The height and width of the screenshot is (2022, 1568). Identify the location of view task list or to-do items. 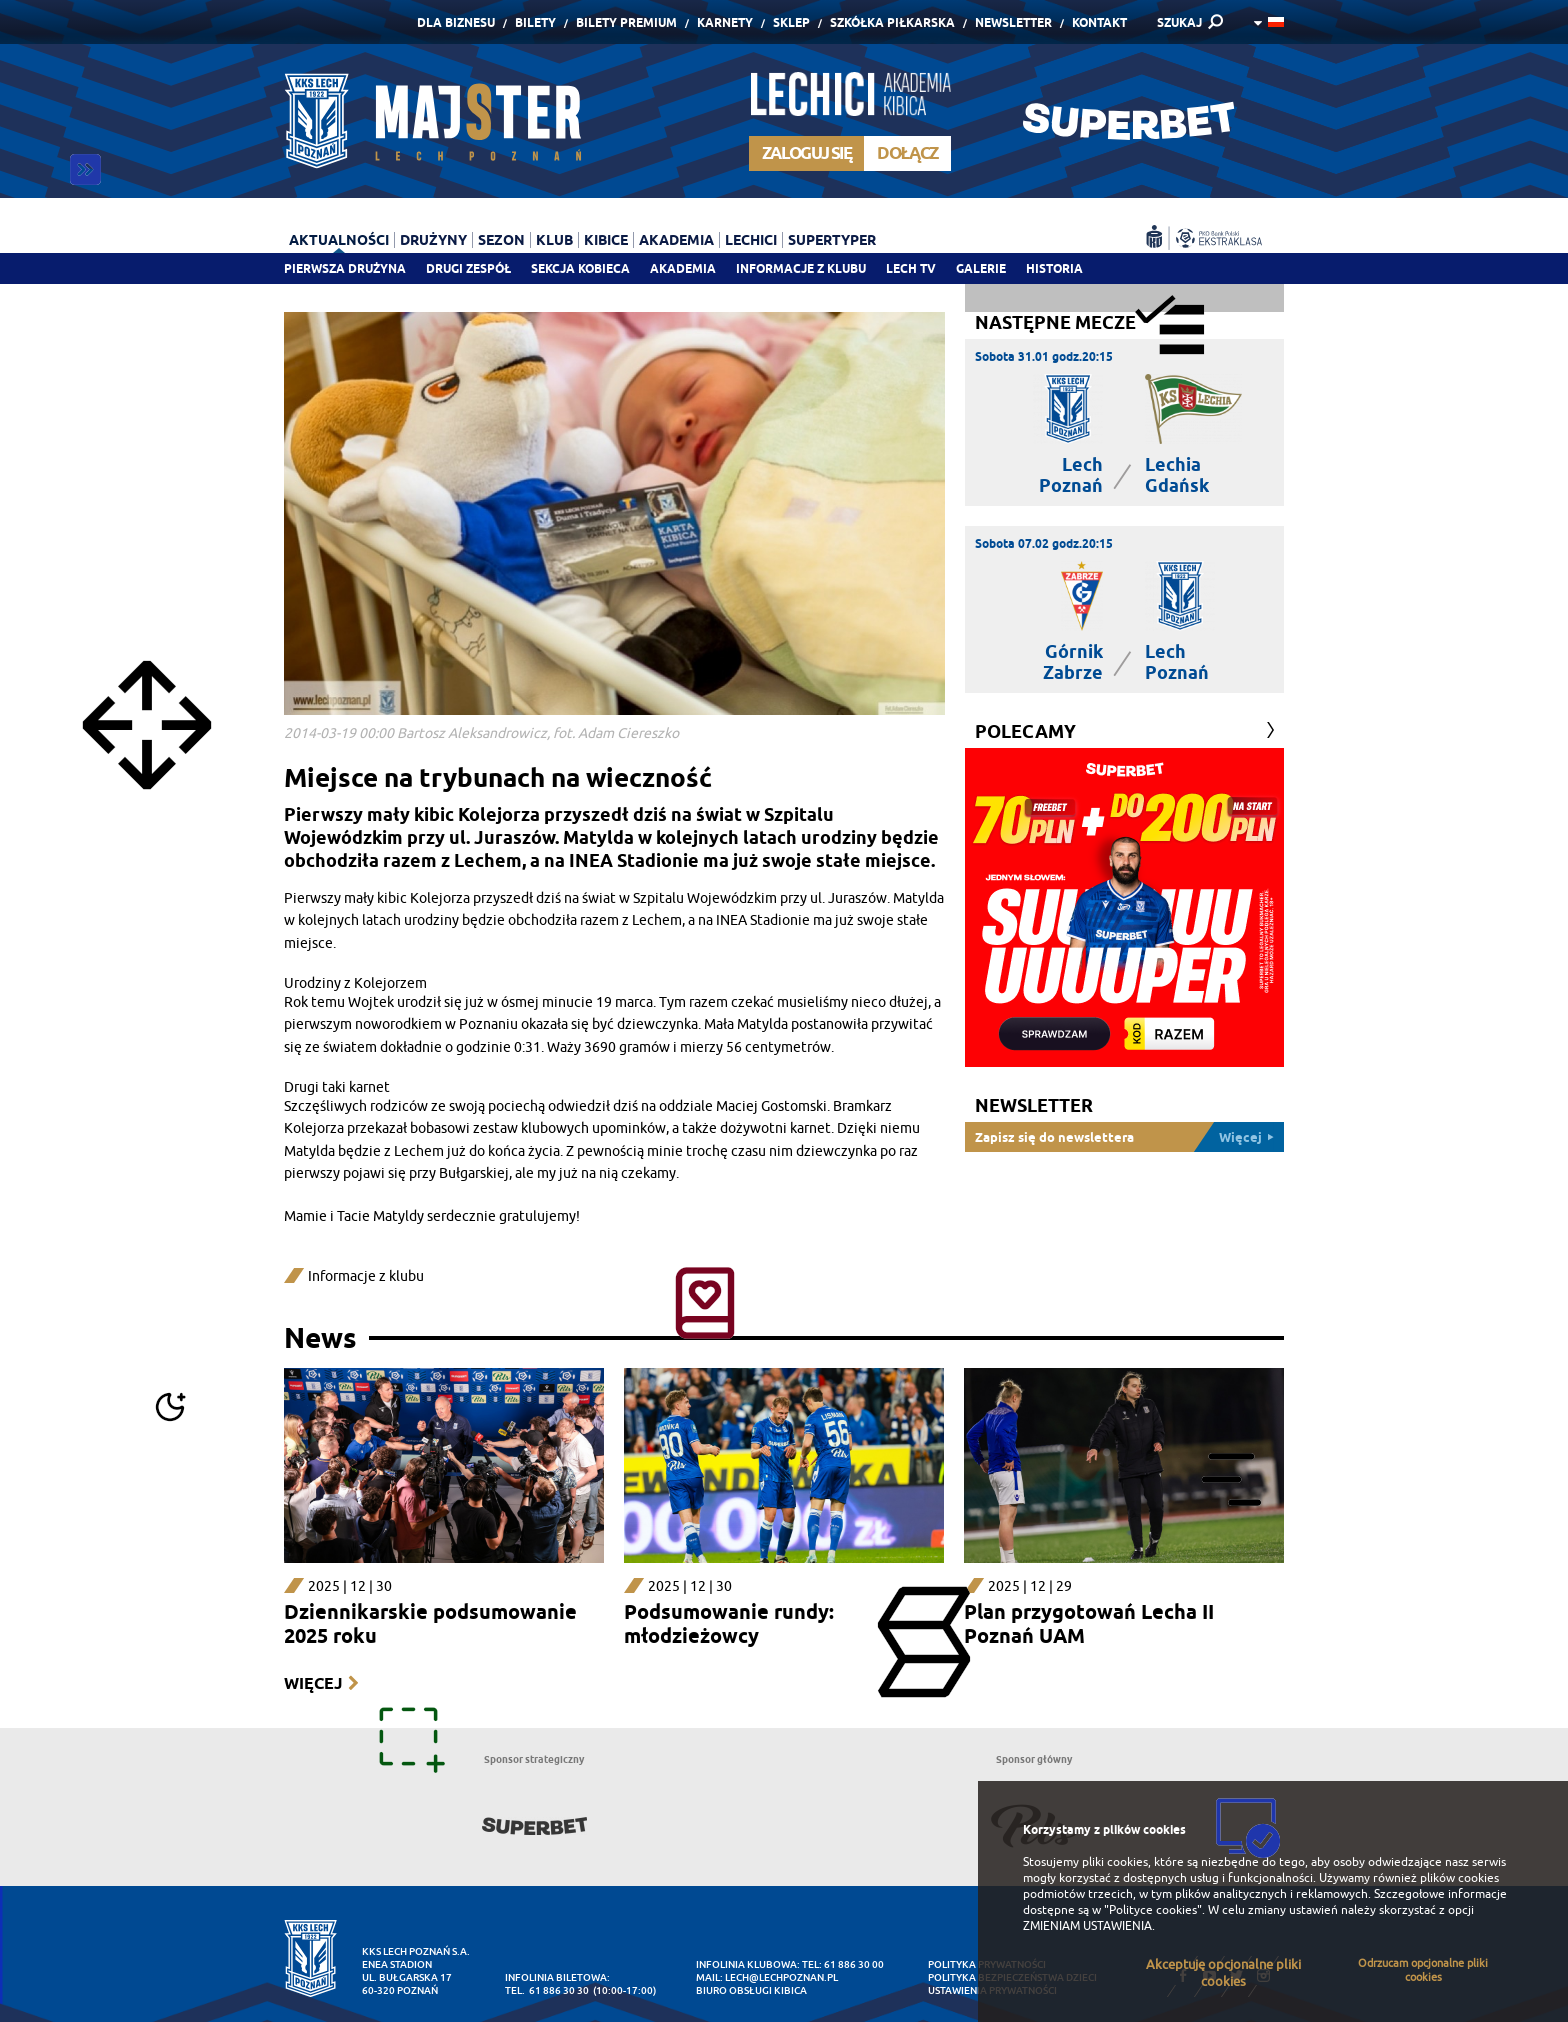
(1169, 329).